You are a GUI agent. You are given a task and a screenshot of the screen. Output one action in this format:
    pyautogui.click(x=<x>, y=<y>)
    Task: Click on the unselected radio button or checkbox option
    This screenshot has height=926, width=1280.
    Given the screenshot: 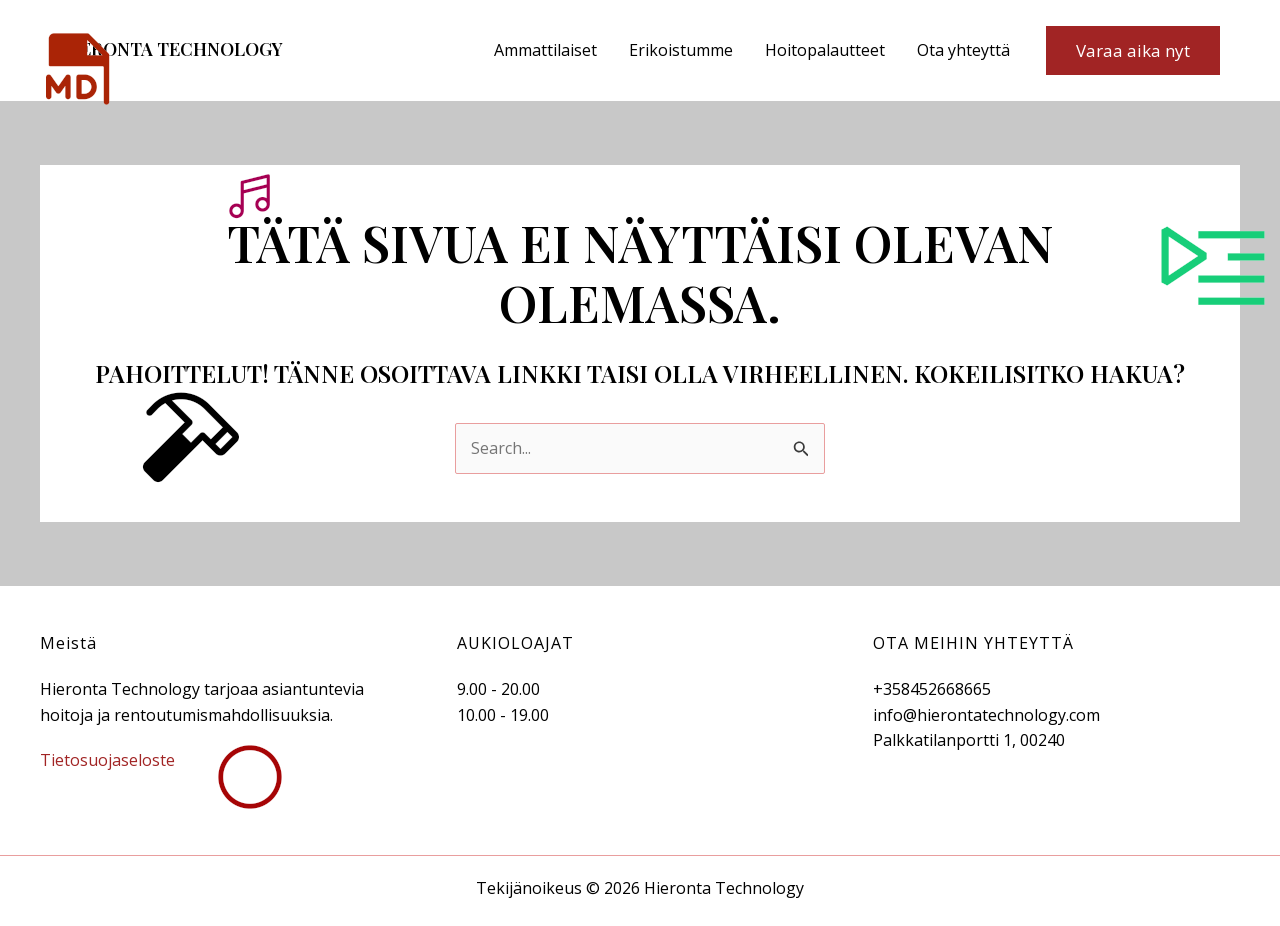 What is the action you would take?
    pyautogui.click(x=250, y=777)
    